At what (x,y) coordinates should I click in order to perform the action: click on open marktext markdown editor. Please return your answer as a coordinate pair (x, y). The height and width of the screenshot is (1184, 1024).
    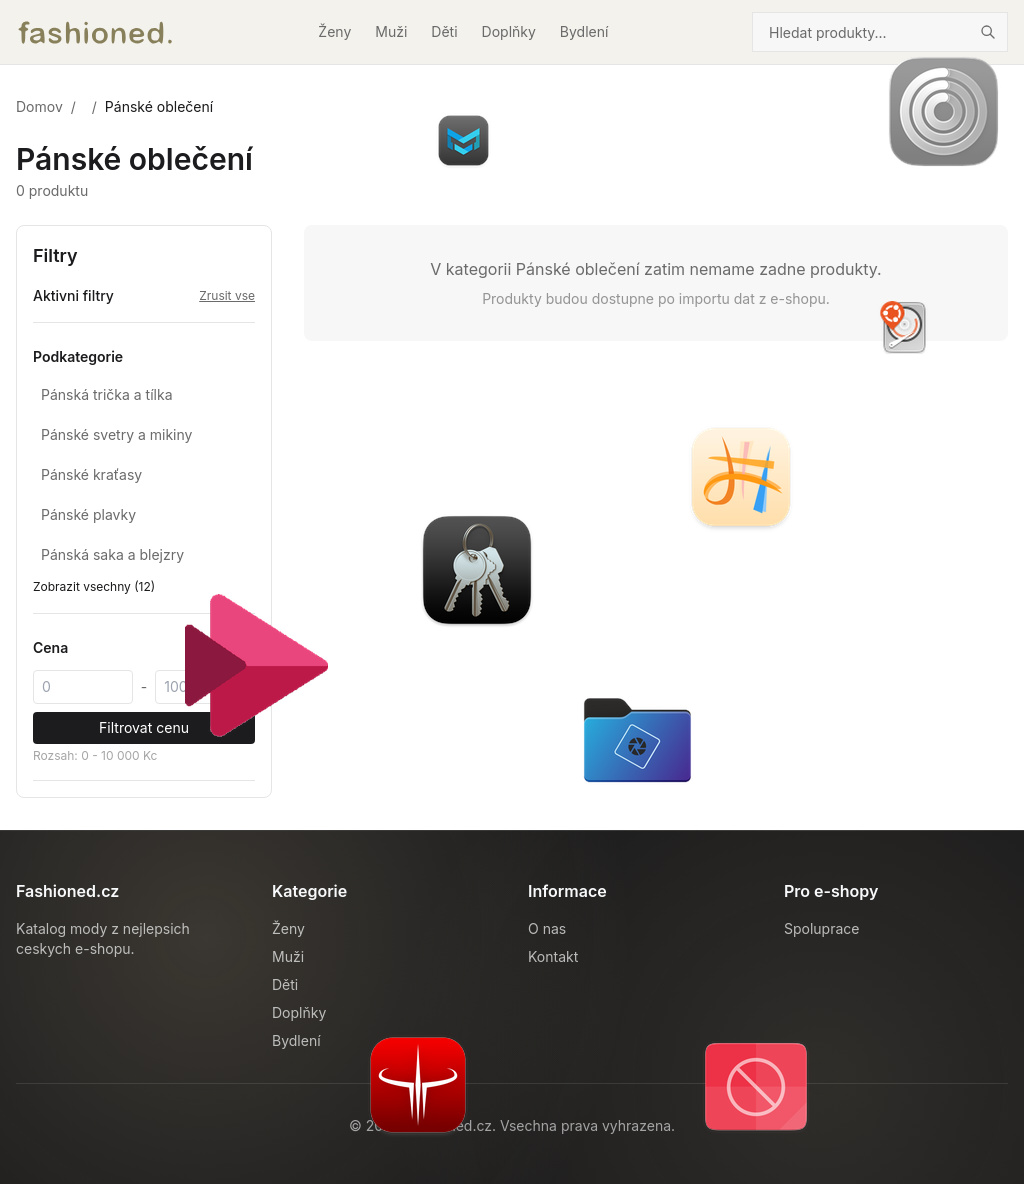
    Looking at the image, I should click on (463, 140).